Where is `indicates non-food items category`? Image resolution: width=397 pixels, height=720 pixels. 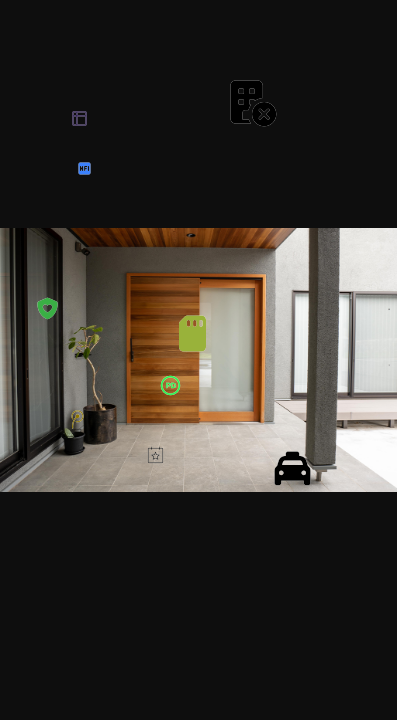
indicates non-food items category is located at coordinates (84, 168).